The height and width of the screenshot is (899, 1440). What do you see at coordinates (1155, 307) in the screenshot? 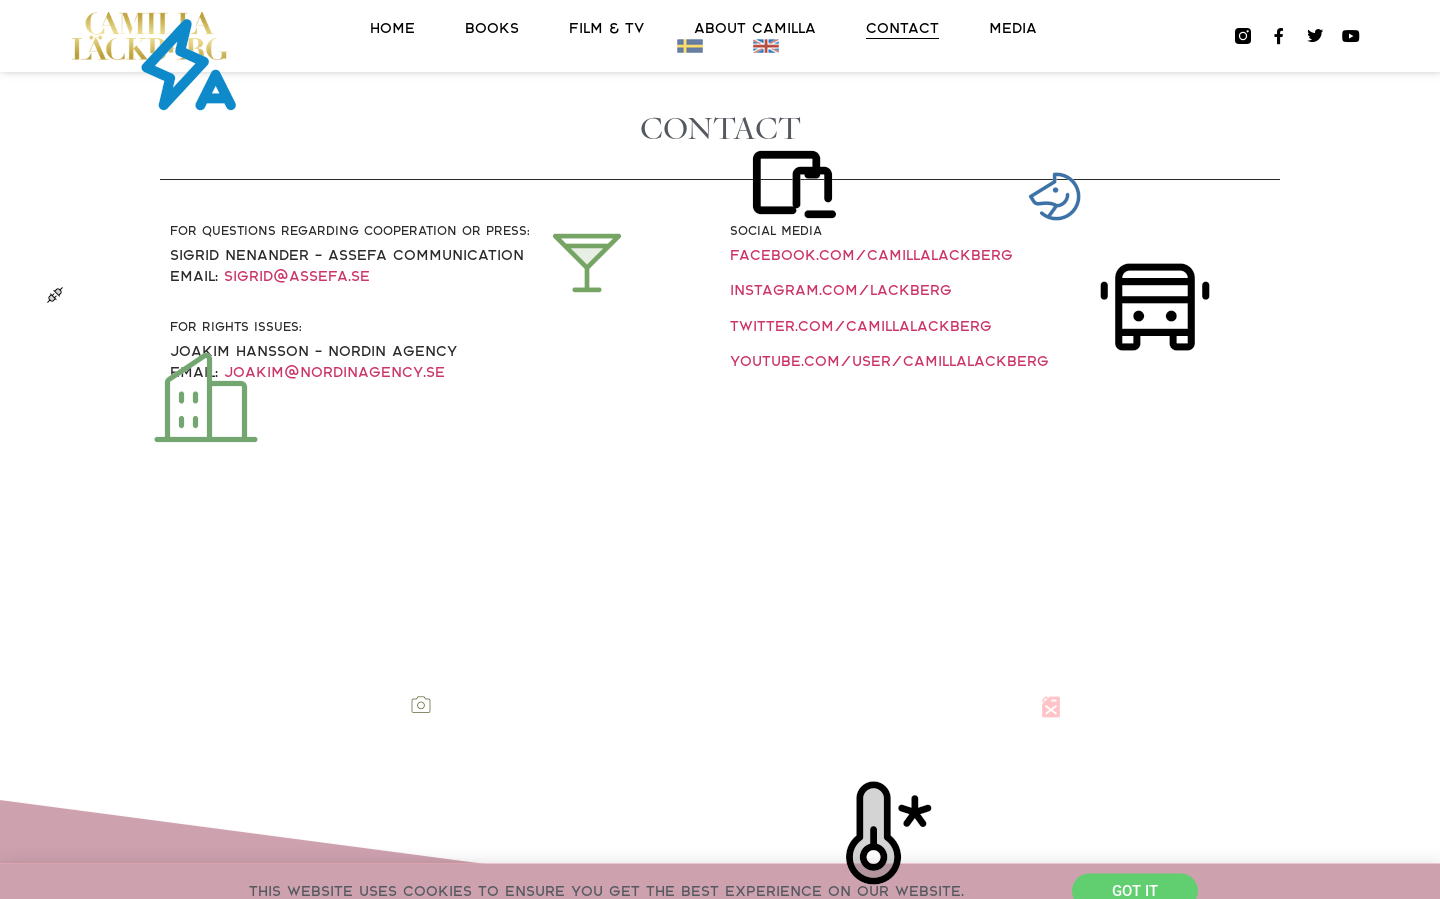
I see `view public transit options` at bounding box center [1155, 307].